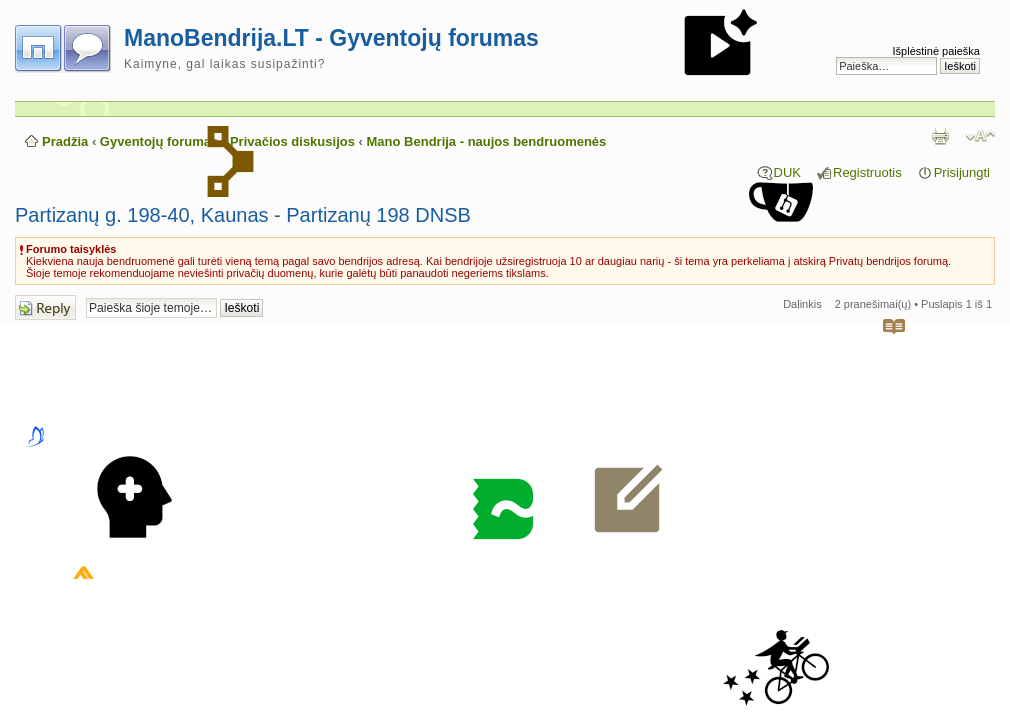 Image resolution: width=1010 pixels, height=721 pixels. What do you see at coordinates (230, 161) in the screenshot?
I see `puppet configuration management tool logo` at bounding box center [230, 161].